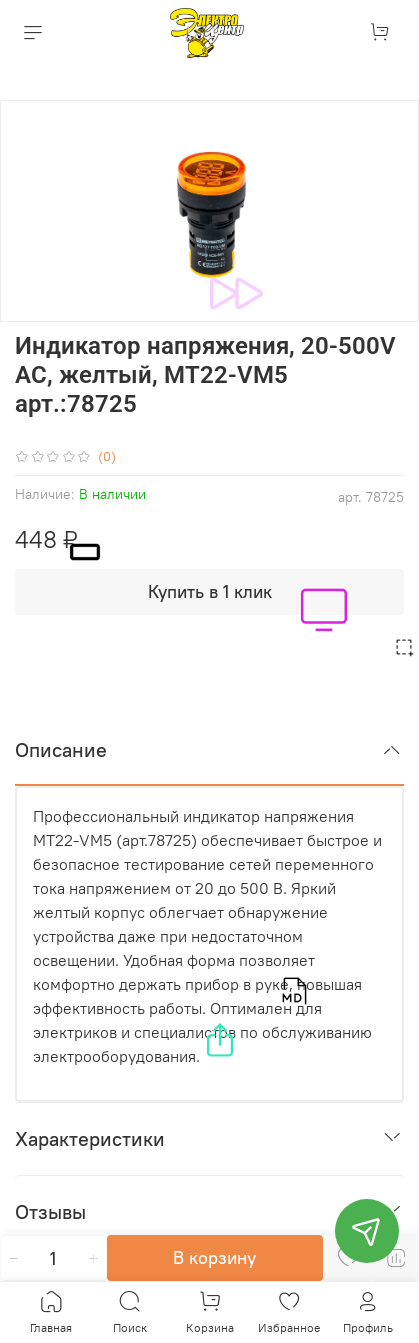  Describe the element at coordinates (404, 647) in the screenshot. I see `add to current selection` at that location.